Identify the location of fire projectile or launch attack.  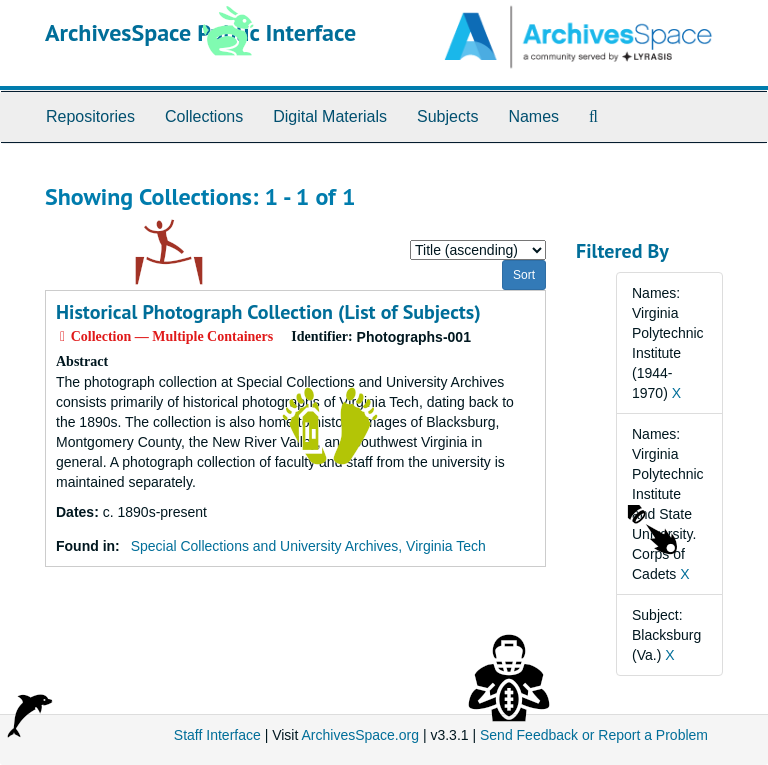
(652, 529).